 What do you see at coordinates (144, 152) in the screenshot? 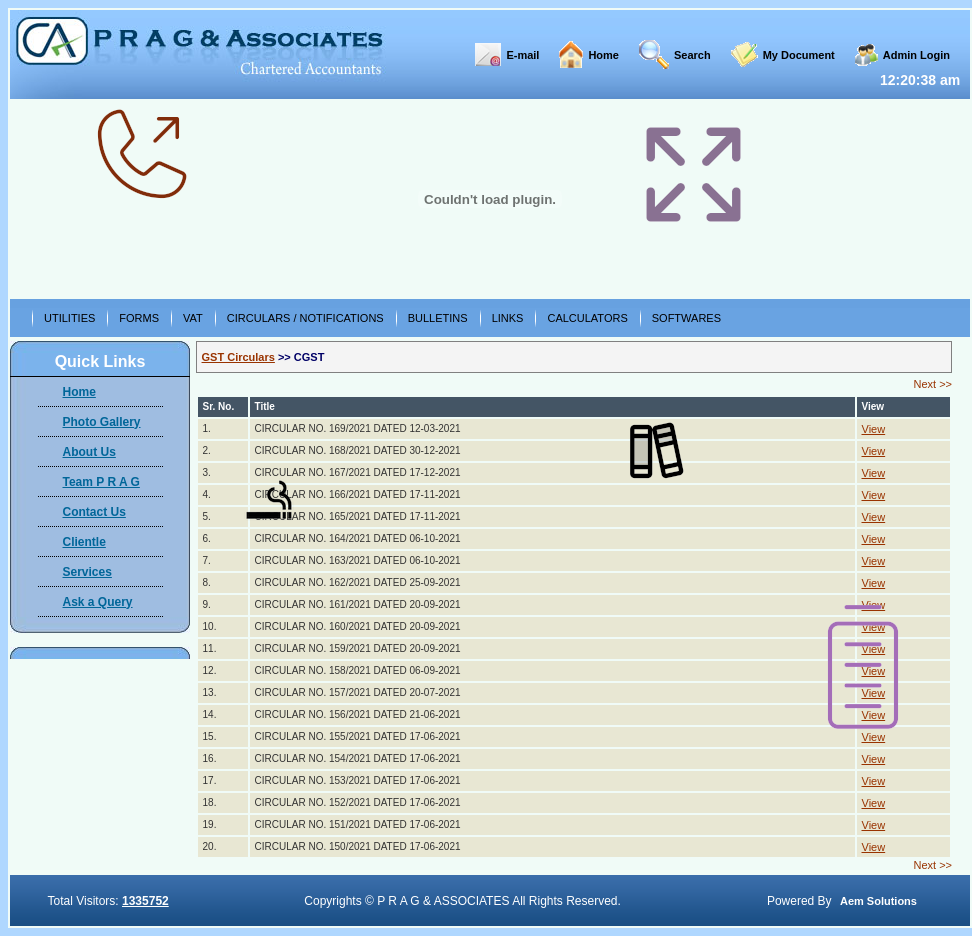
I see `make an outgoing call` at bounding box center [144, 152].